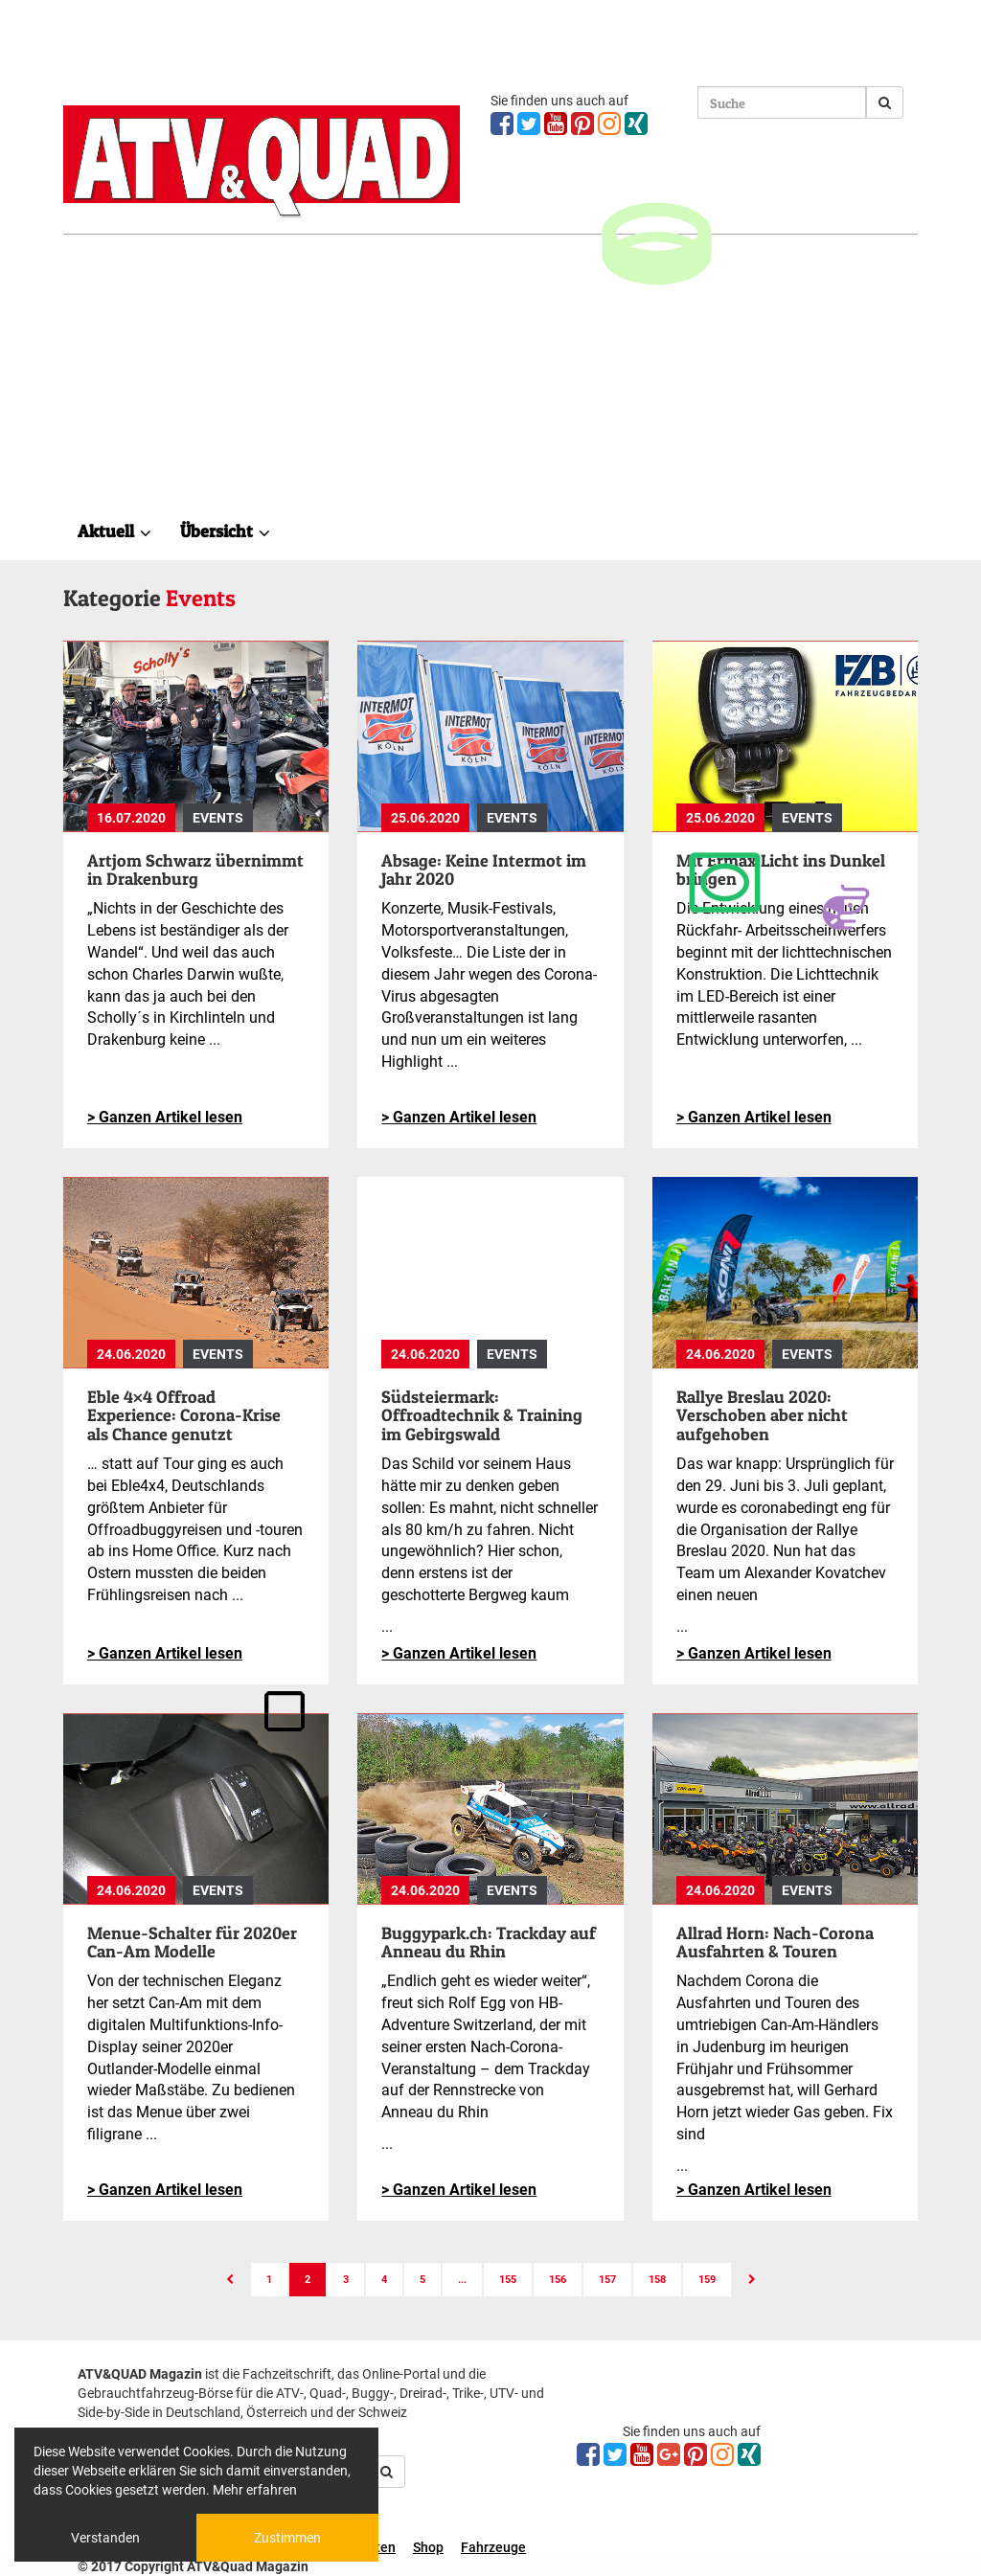  What do you see at coordinates (285, 1711) in the screenshot?
I see `stop debugging session` at bounding box center [285, 1711].